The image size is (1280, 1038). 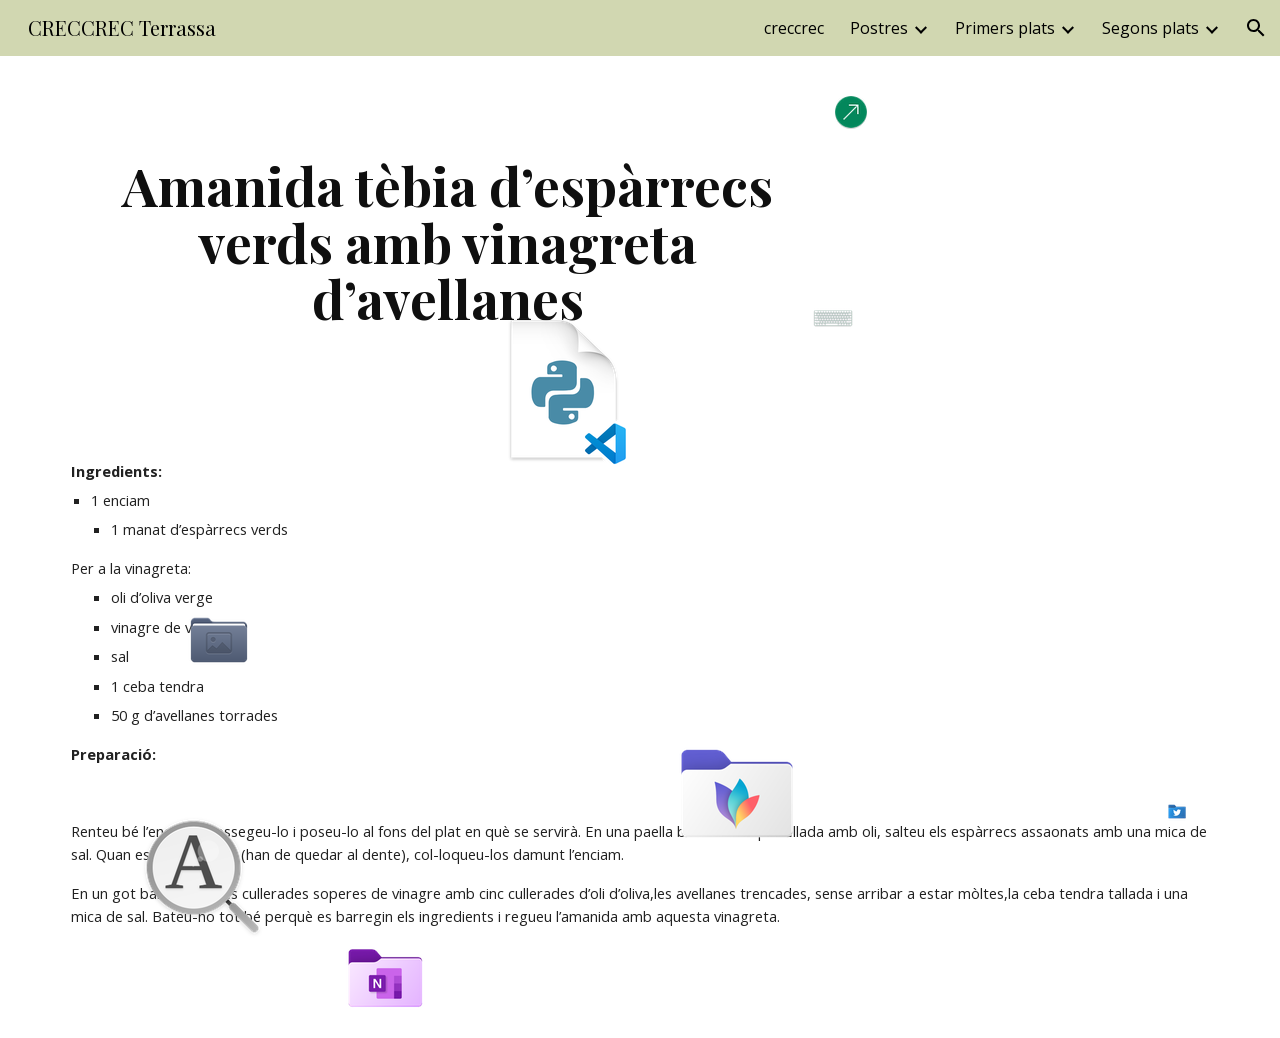 What do you see at coordinates (385, 980) in the screenshot?
I see `open folder containing Microsoft OneNote files` at bounding box center [385, 980].